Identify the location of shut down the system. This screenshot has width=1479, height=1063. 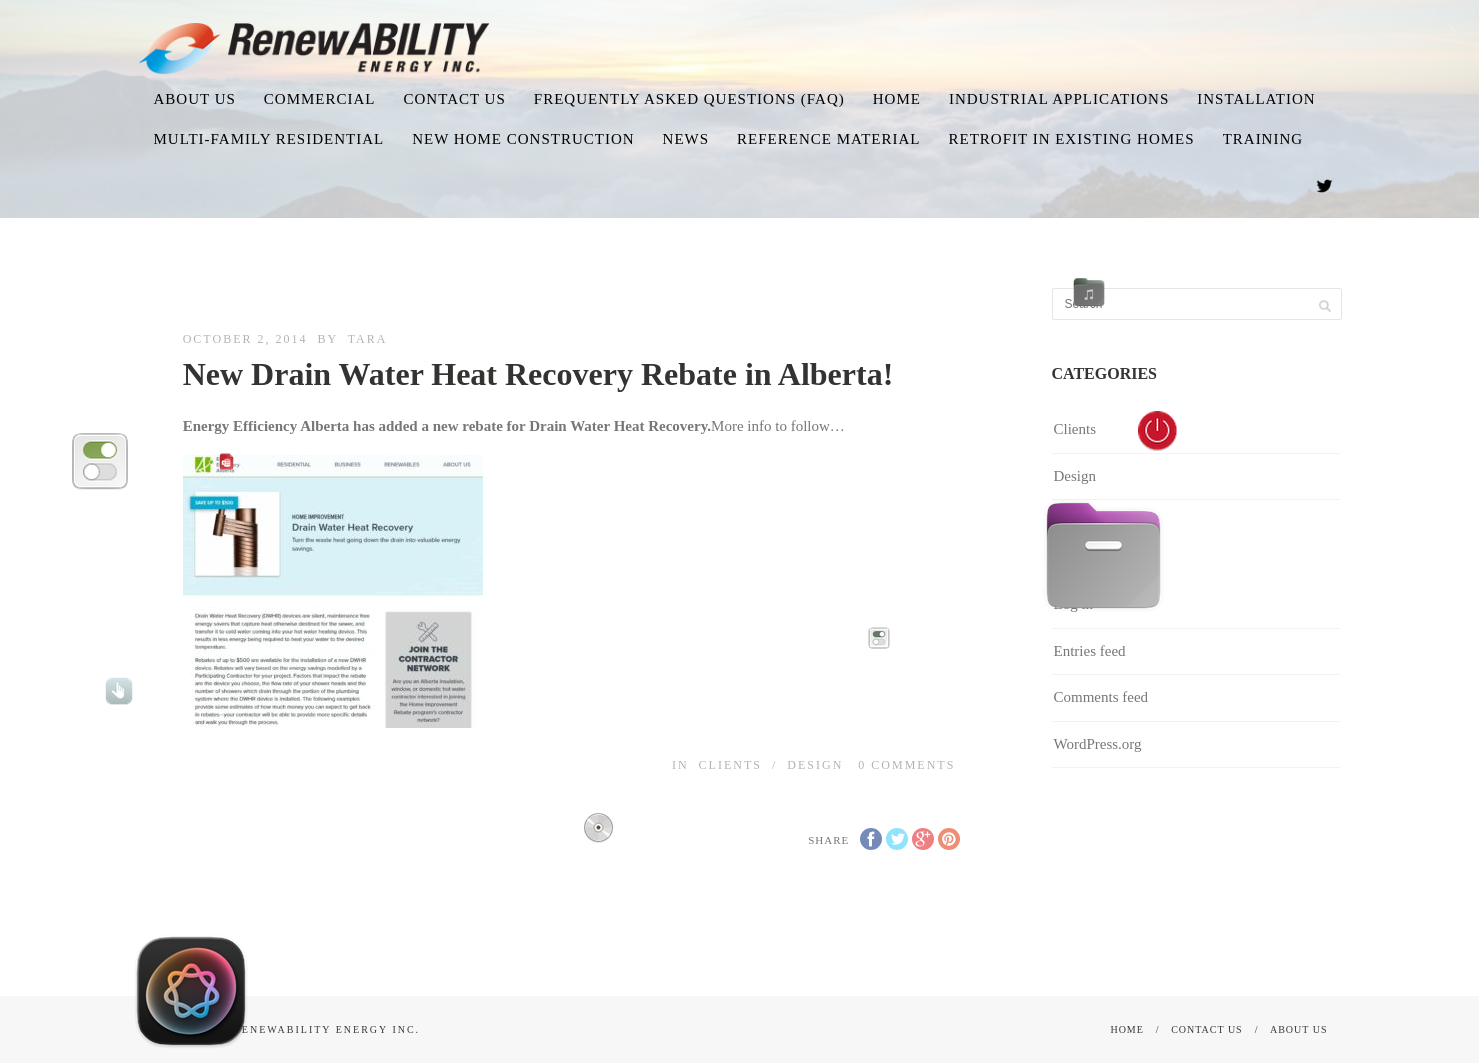
(1158, 431).